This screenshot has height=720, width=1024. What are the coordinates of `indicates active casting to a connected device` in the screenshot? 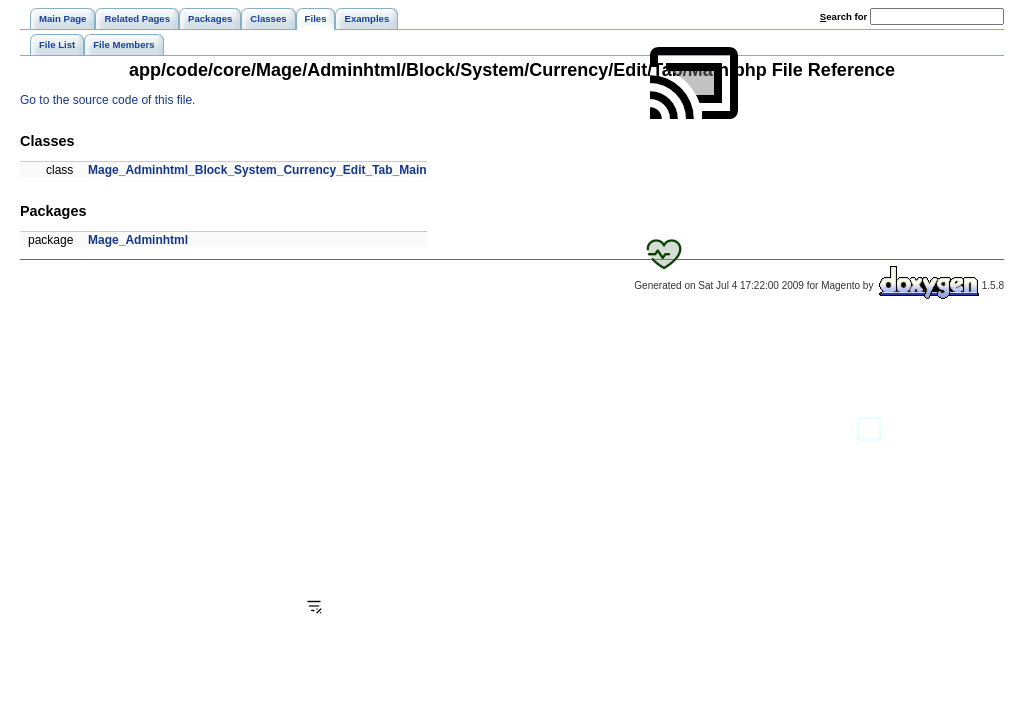 It's located at (694, 83).